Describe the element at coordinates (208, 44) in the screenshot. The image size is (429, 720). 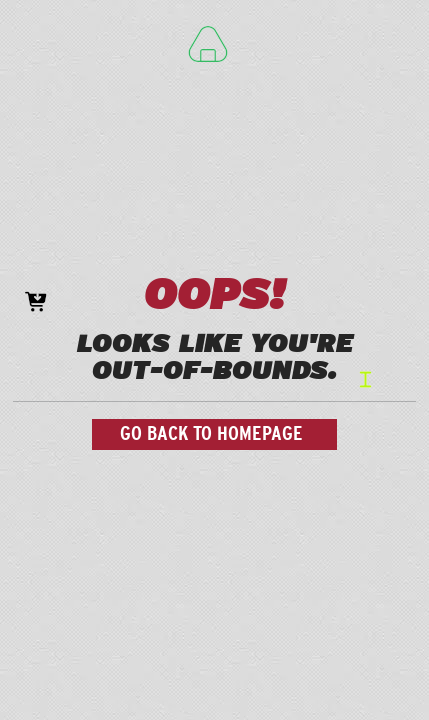
I see `browse Japanese food options` at that location.